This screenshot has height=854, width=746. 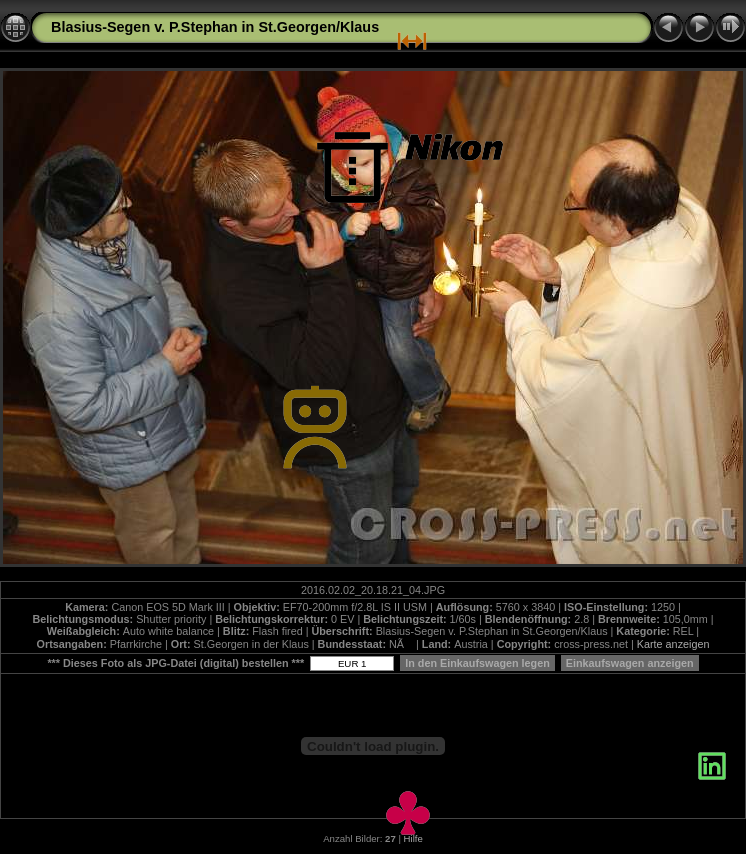 I want to click on expand content to full width, so click(x=412, y=41).